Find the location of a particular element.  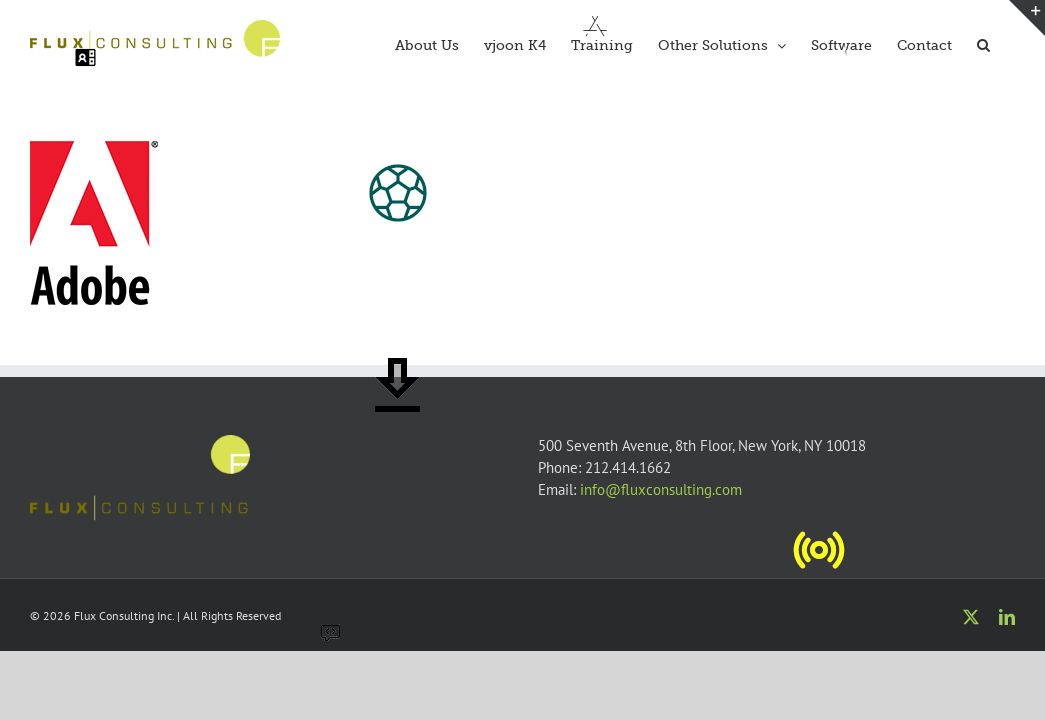

download a file or content is located at coordinates (397, 386).